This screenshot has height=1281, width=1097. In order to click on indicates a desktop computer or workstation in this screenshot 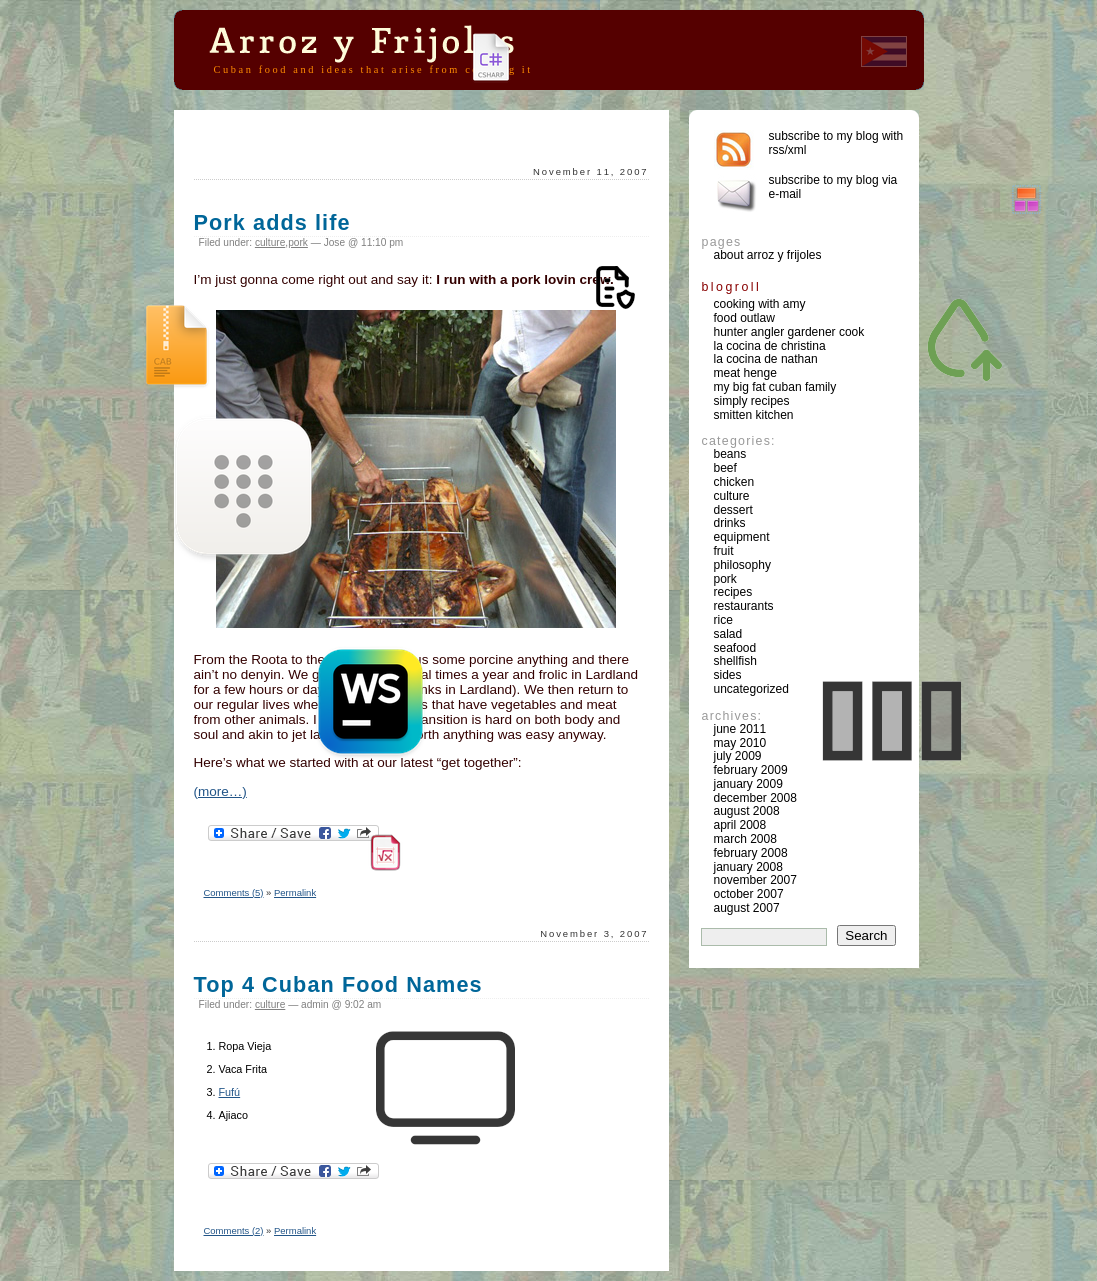, I will do `click(445, 1083)`.